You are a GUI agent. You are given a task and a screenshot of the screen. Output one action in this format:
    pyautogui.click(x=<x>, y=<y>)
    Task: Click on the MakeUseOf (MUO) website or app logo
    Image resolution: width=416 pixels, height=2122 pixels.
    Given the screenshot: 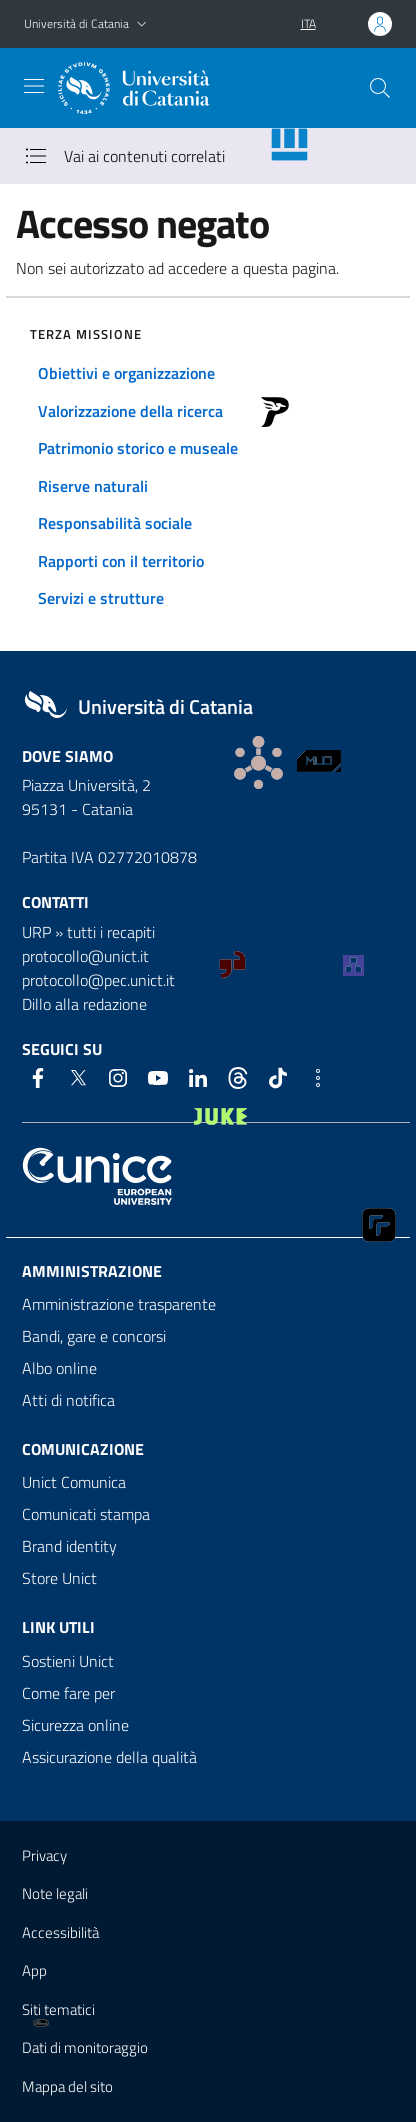 What is the action you would take?
    pyautogui.click(x=319, y=761)
    